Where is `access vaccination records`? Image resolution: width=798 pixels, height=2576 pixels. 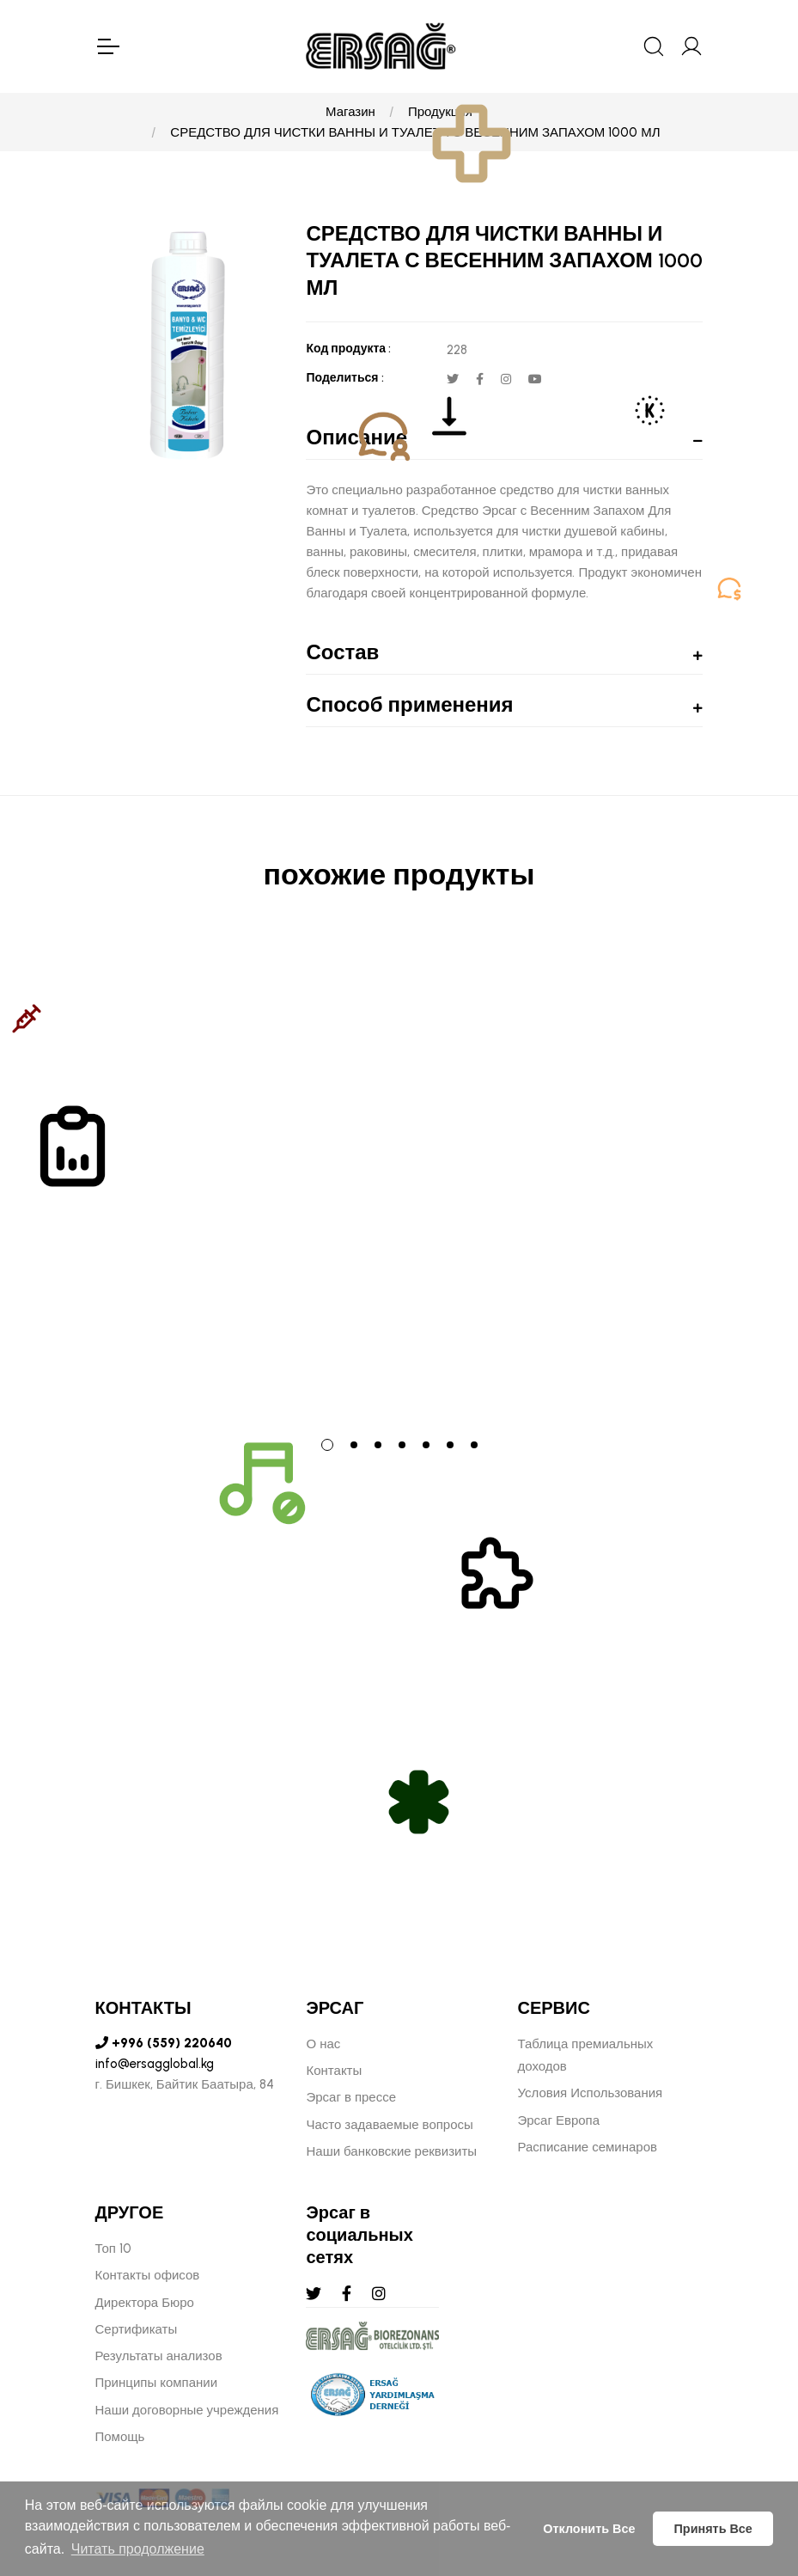
access vaccination records is located at coordinates (27, 1019).